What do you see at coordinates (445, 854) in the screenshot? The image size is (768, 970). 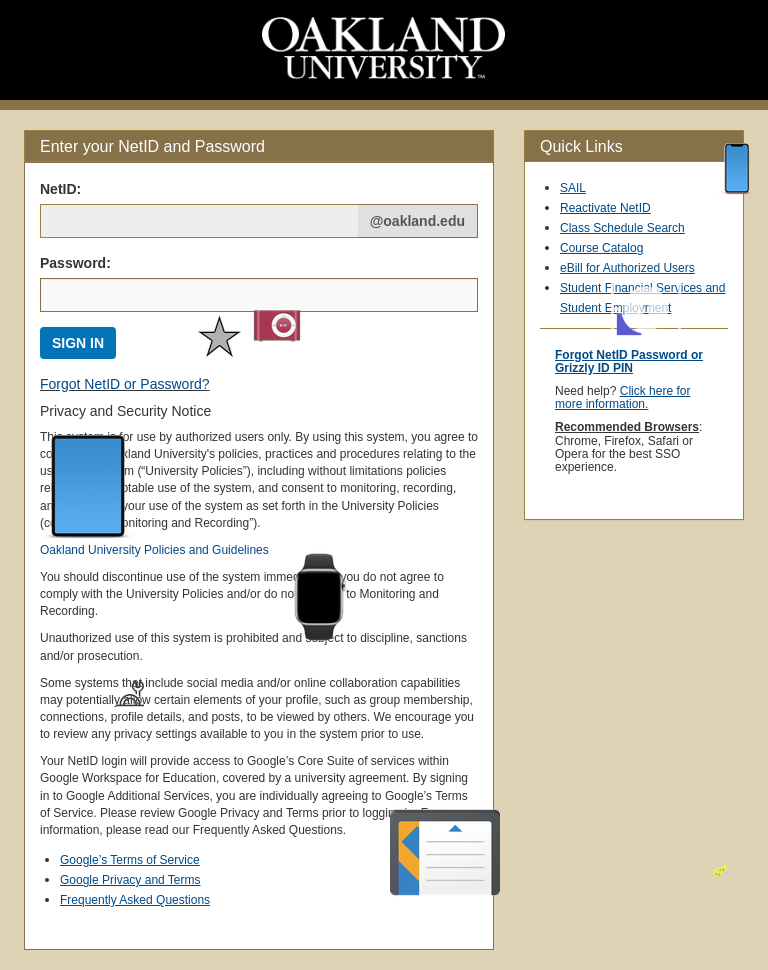 I see `open task manager or running applications` at bounding box center [445, 854].